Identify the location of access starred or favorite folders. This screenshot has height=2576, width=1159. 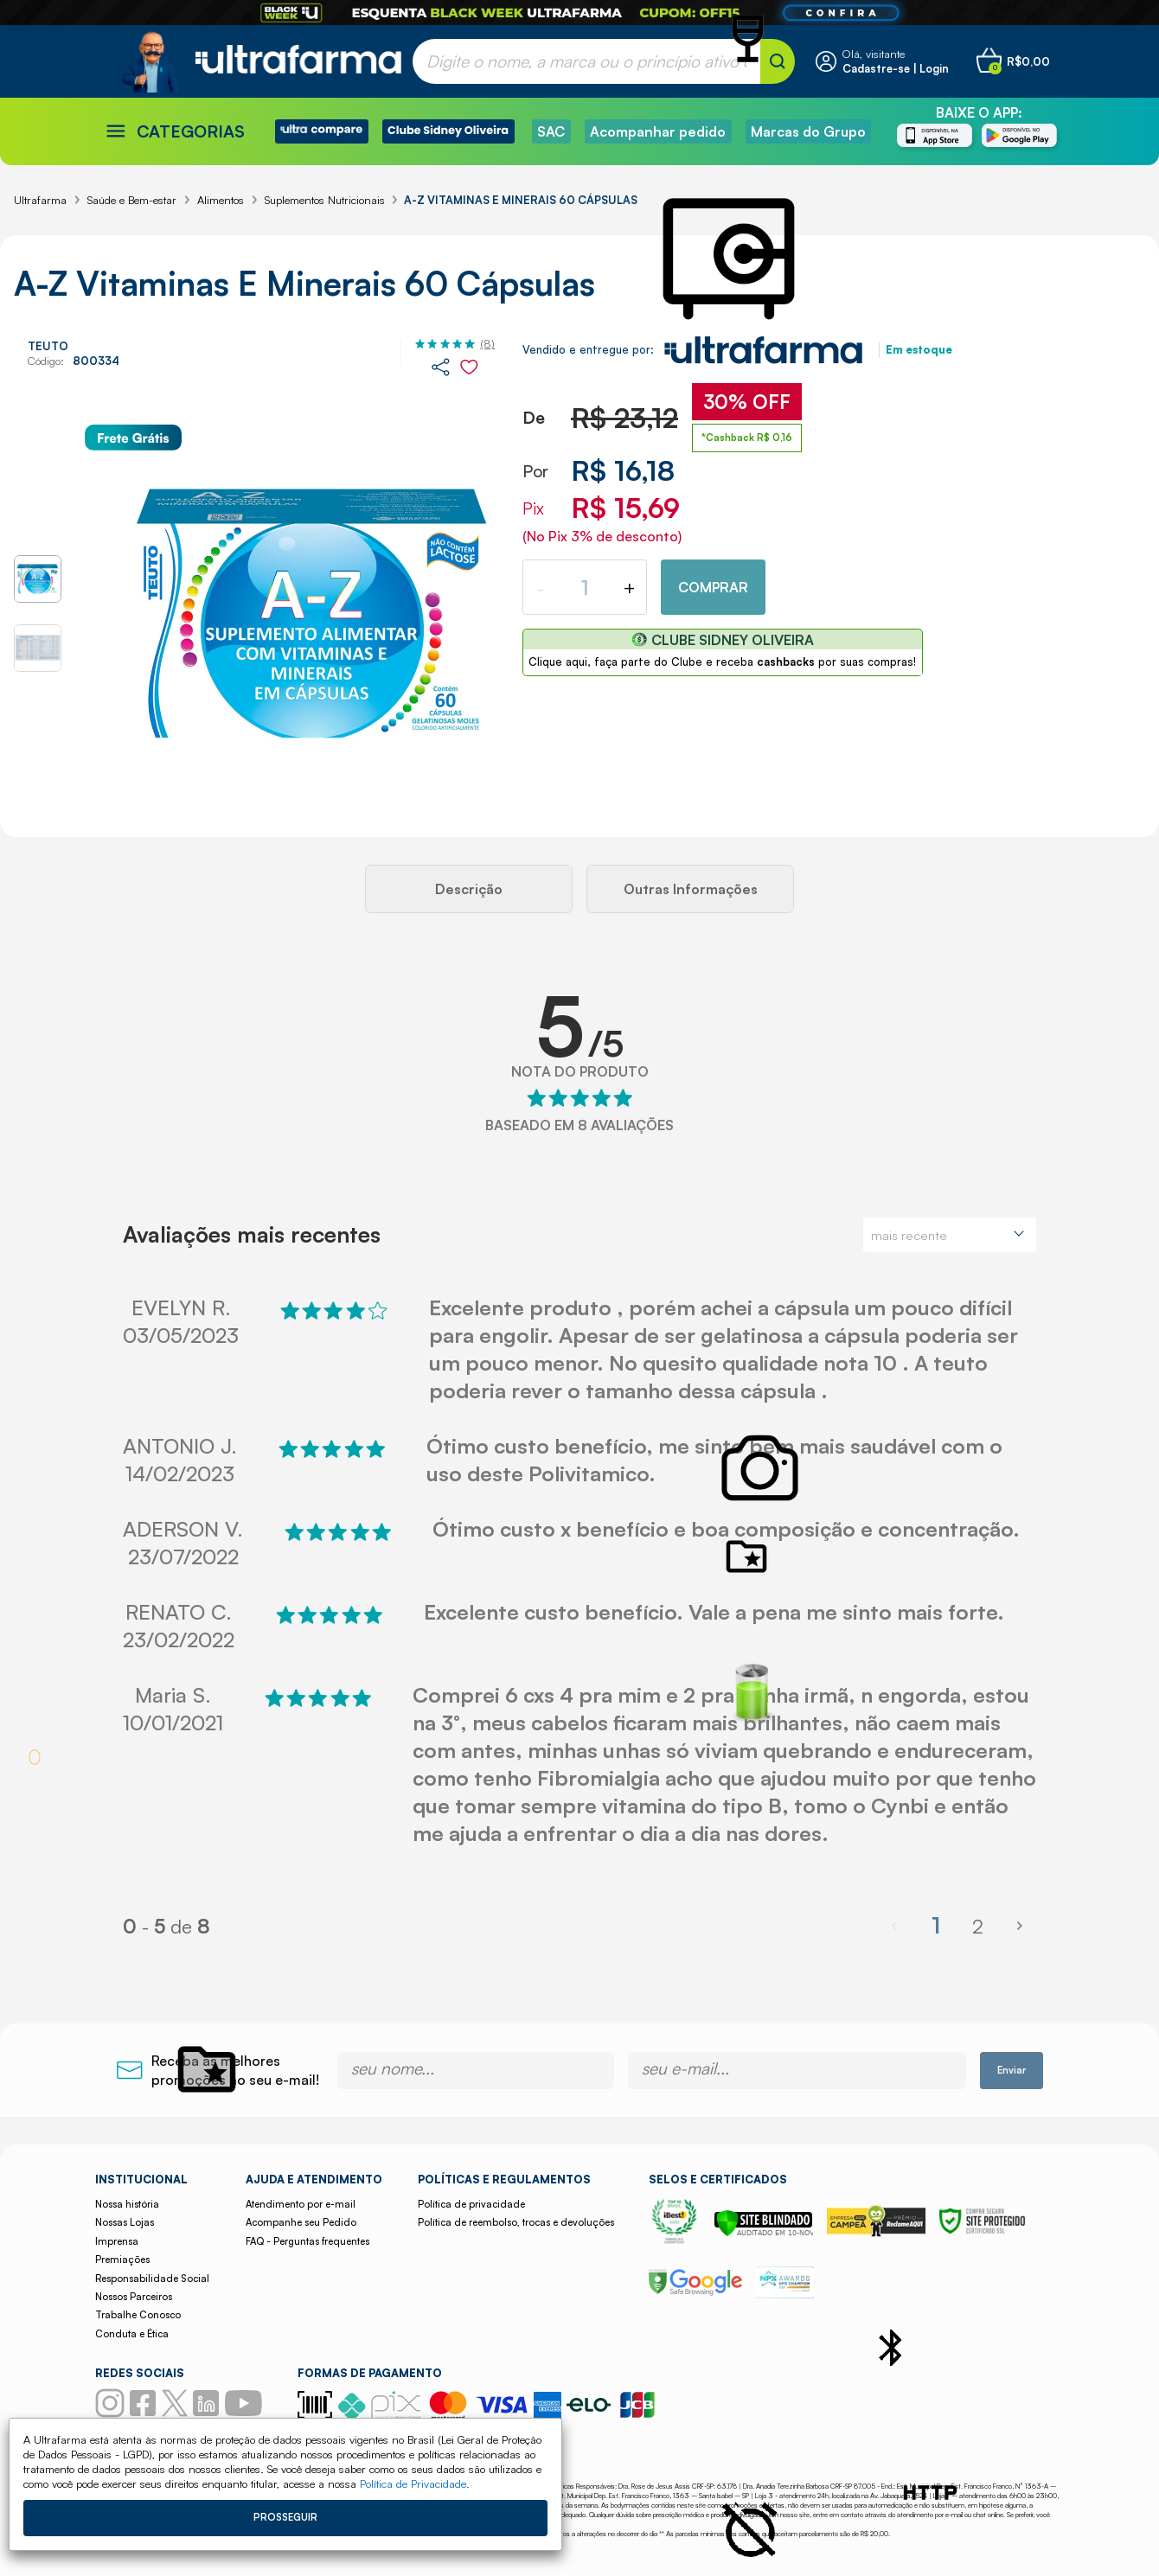
(207, 2069).